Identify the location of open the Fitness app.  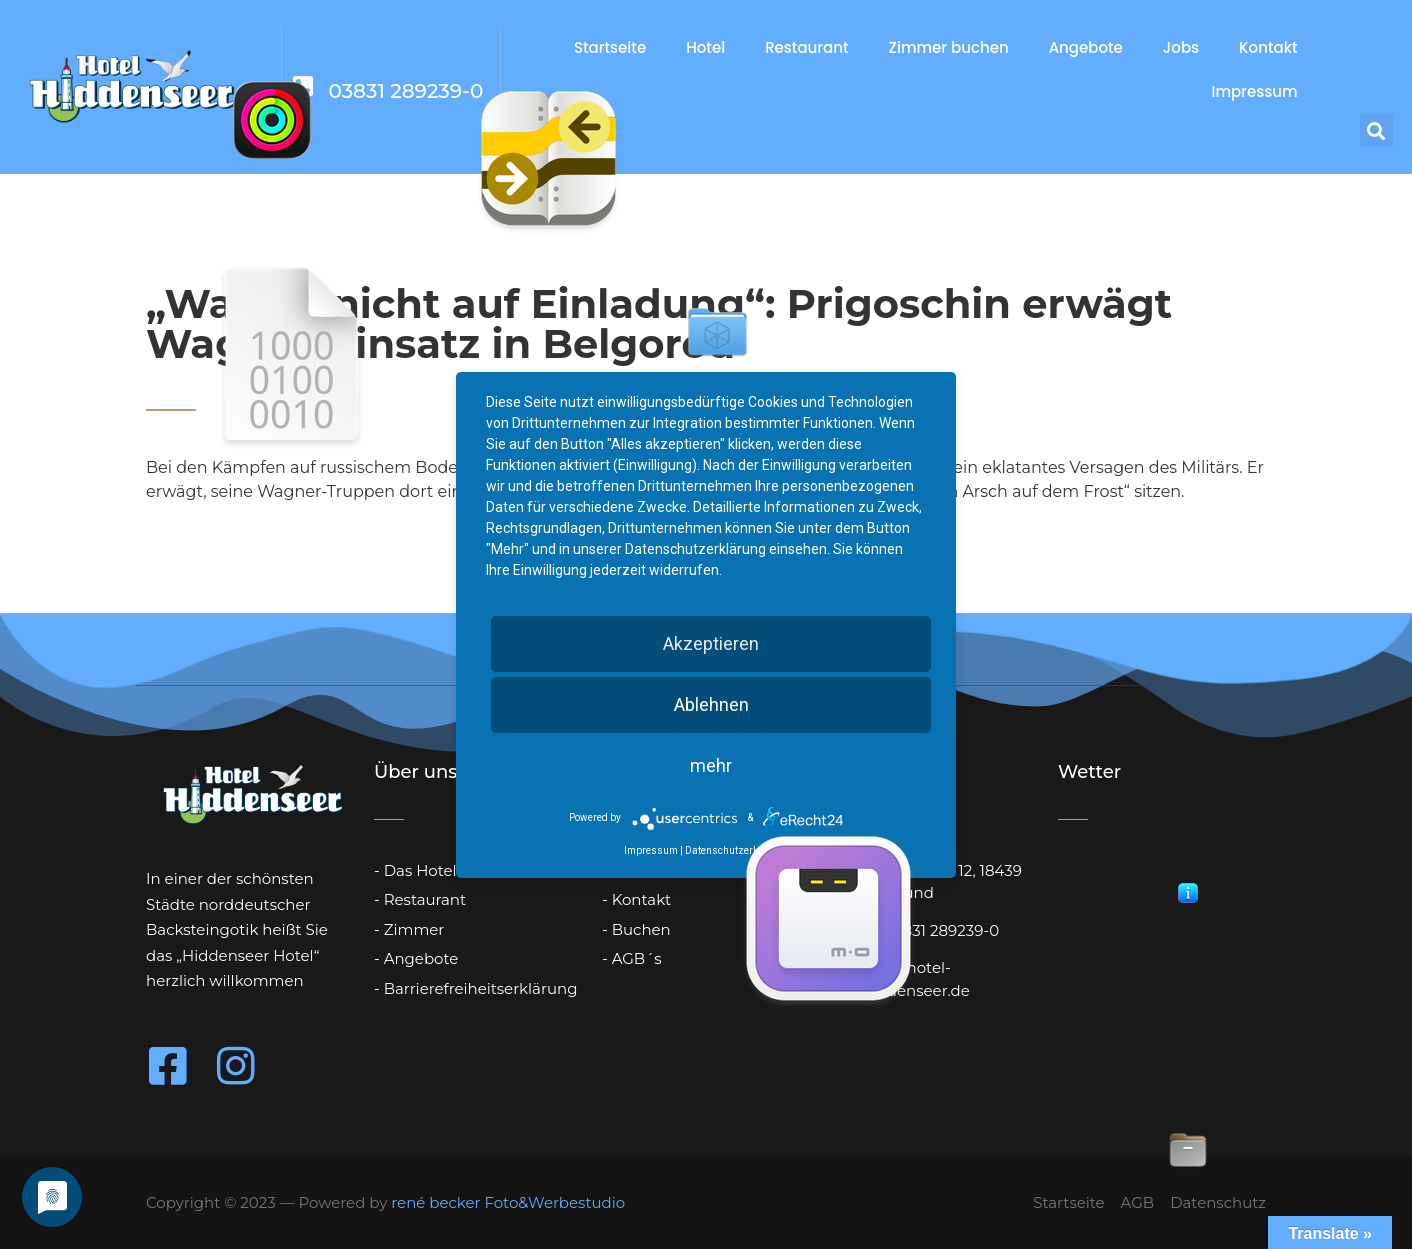
(272, 120).